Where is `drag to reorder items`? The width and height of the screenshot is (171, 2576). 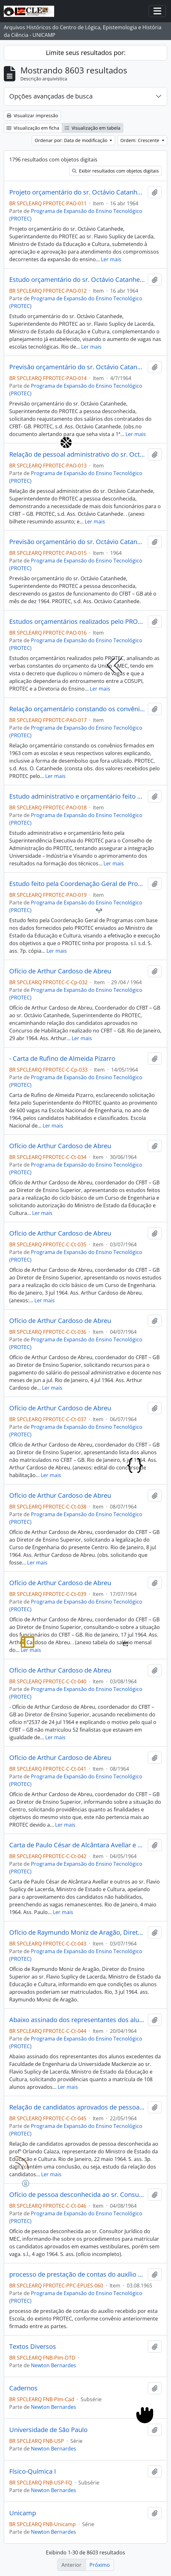
drag to reorder items is located at coordinates (145, 2412).